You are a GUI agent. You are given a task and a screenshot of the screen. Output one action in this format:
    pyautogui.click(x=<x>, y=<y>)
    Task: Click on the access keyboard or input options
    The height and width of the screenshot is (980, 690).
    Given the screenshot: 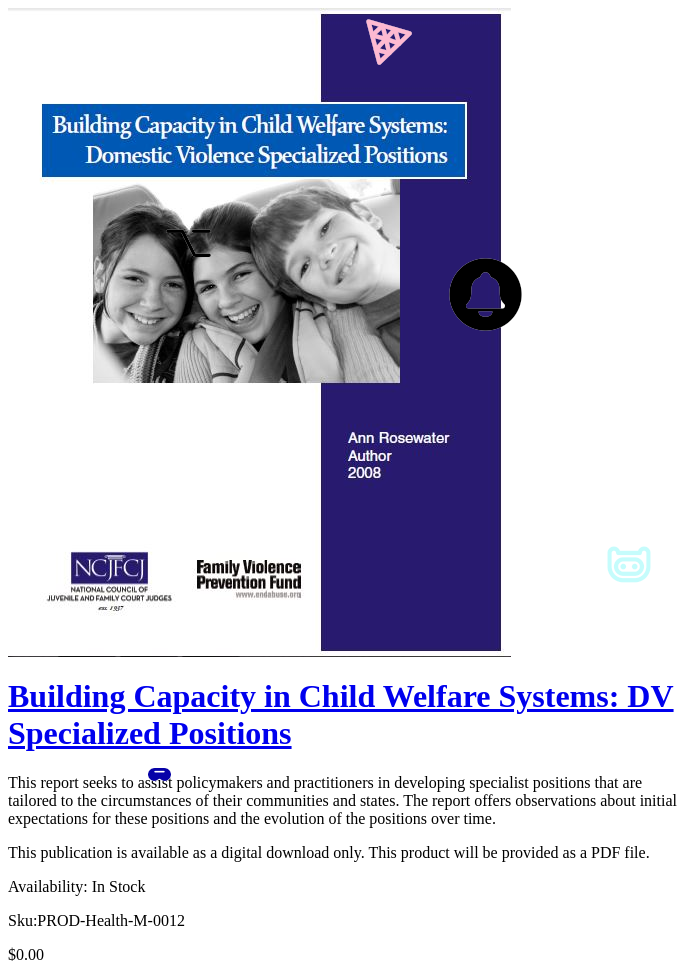 What is the action you would take?
    pyautogui.click(x=188, y=241)
    